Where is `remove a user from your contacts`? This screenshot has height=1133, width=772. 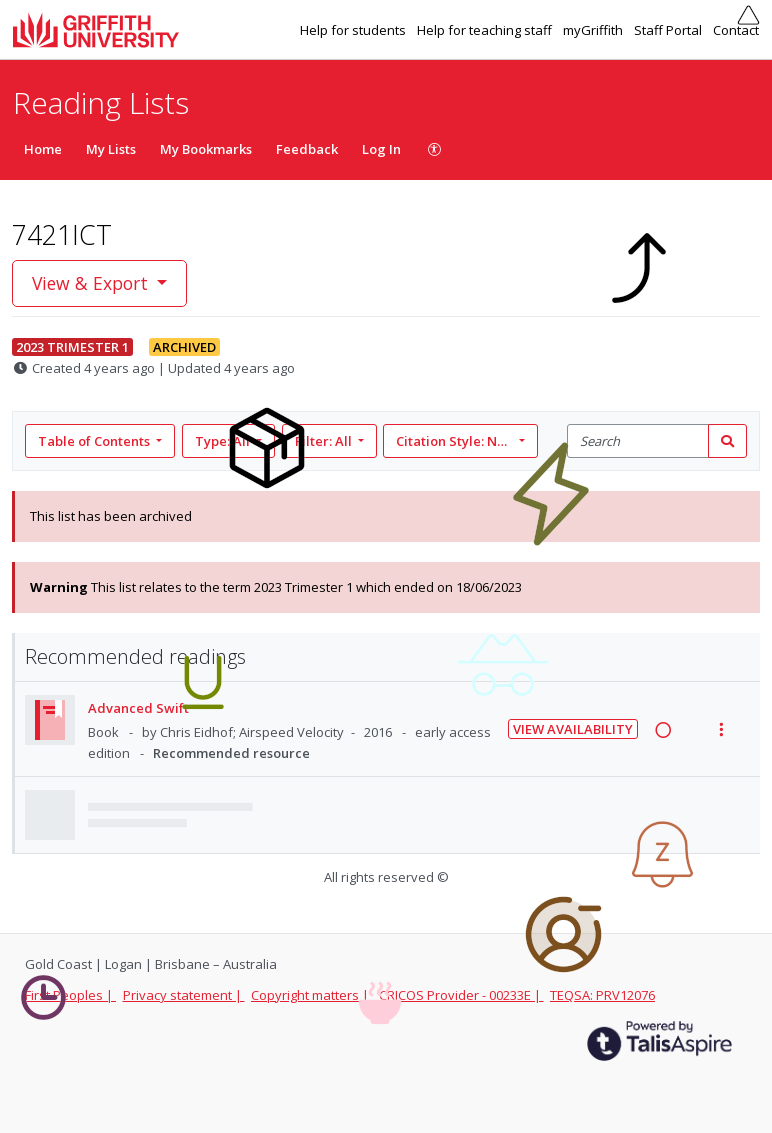 remove a user from your contacts is located at coordinates (563, 934).